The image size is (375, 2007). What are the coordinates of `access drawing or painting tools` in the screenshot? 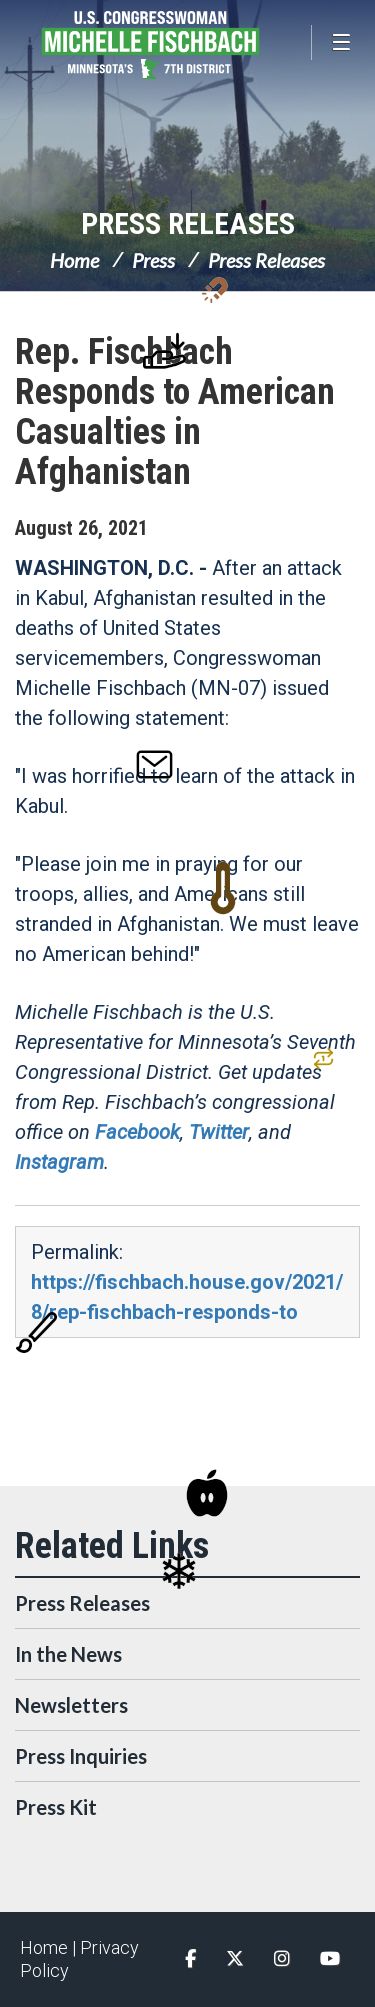 It's located at (36, 1332).